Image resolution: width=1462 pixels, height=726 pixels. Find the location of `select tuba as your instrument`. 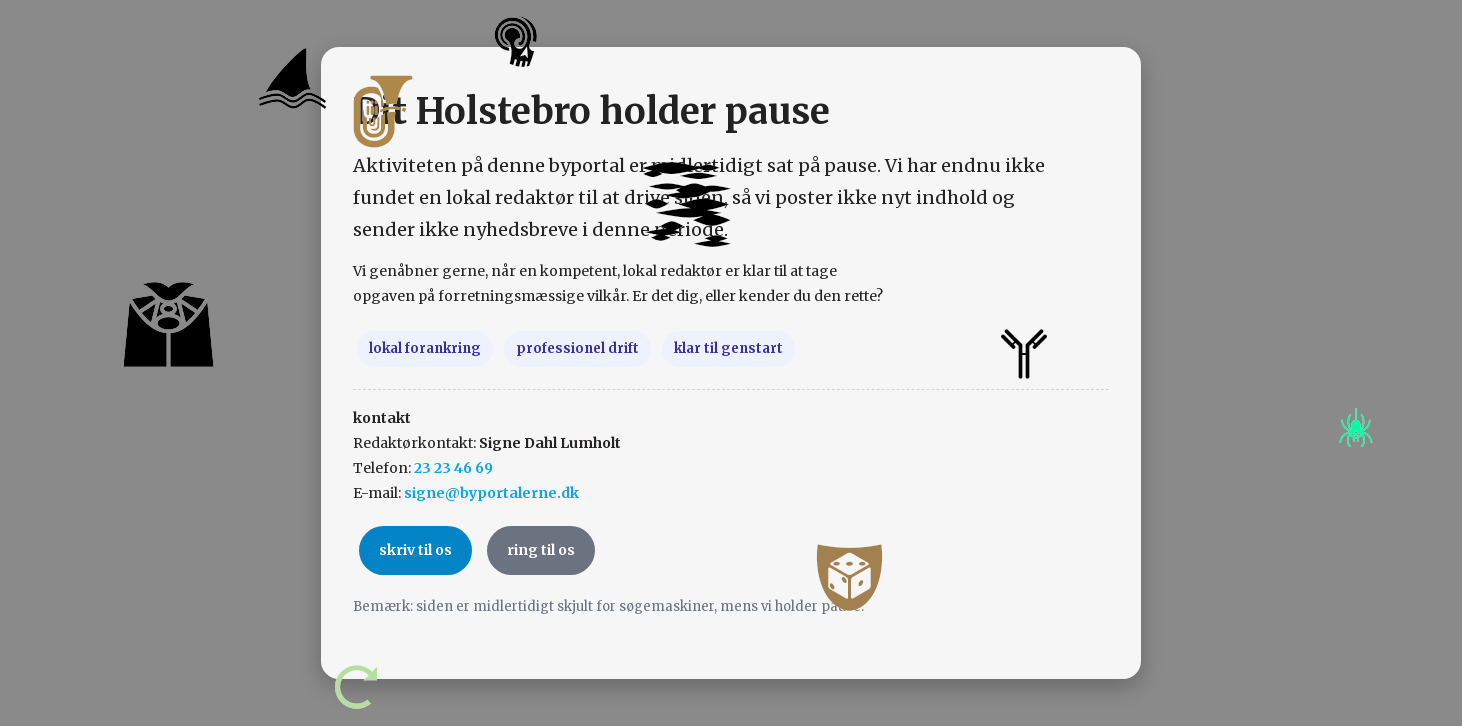

select tuba as your instrument is located at coordinates (380, 111).